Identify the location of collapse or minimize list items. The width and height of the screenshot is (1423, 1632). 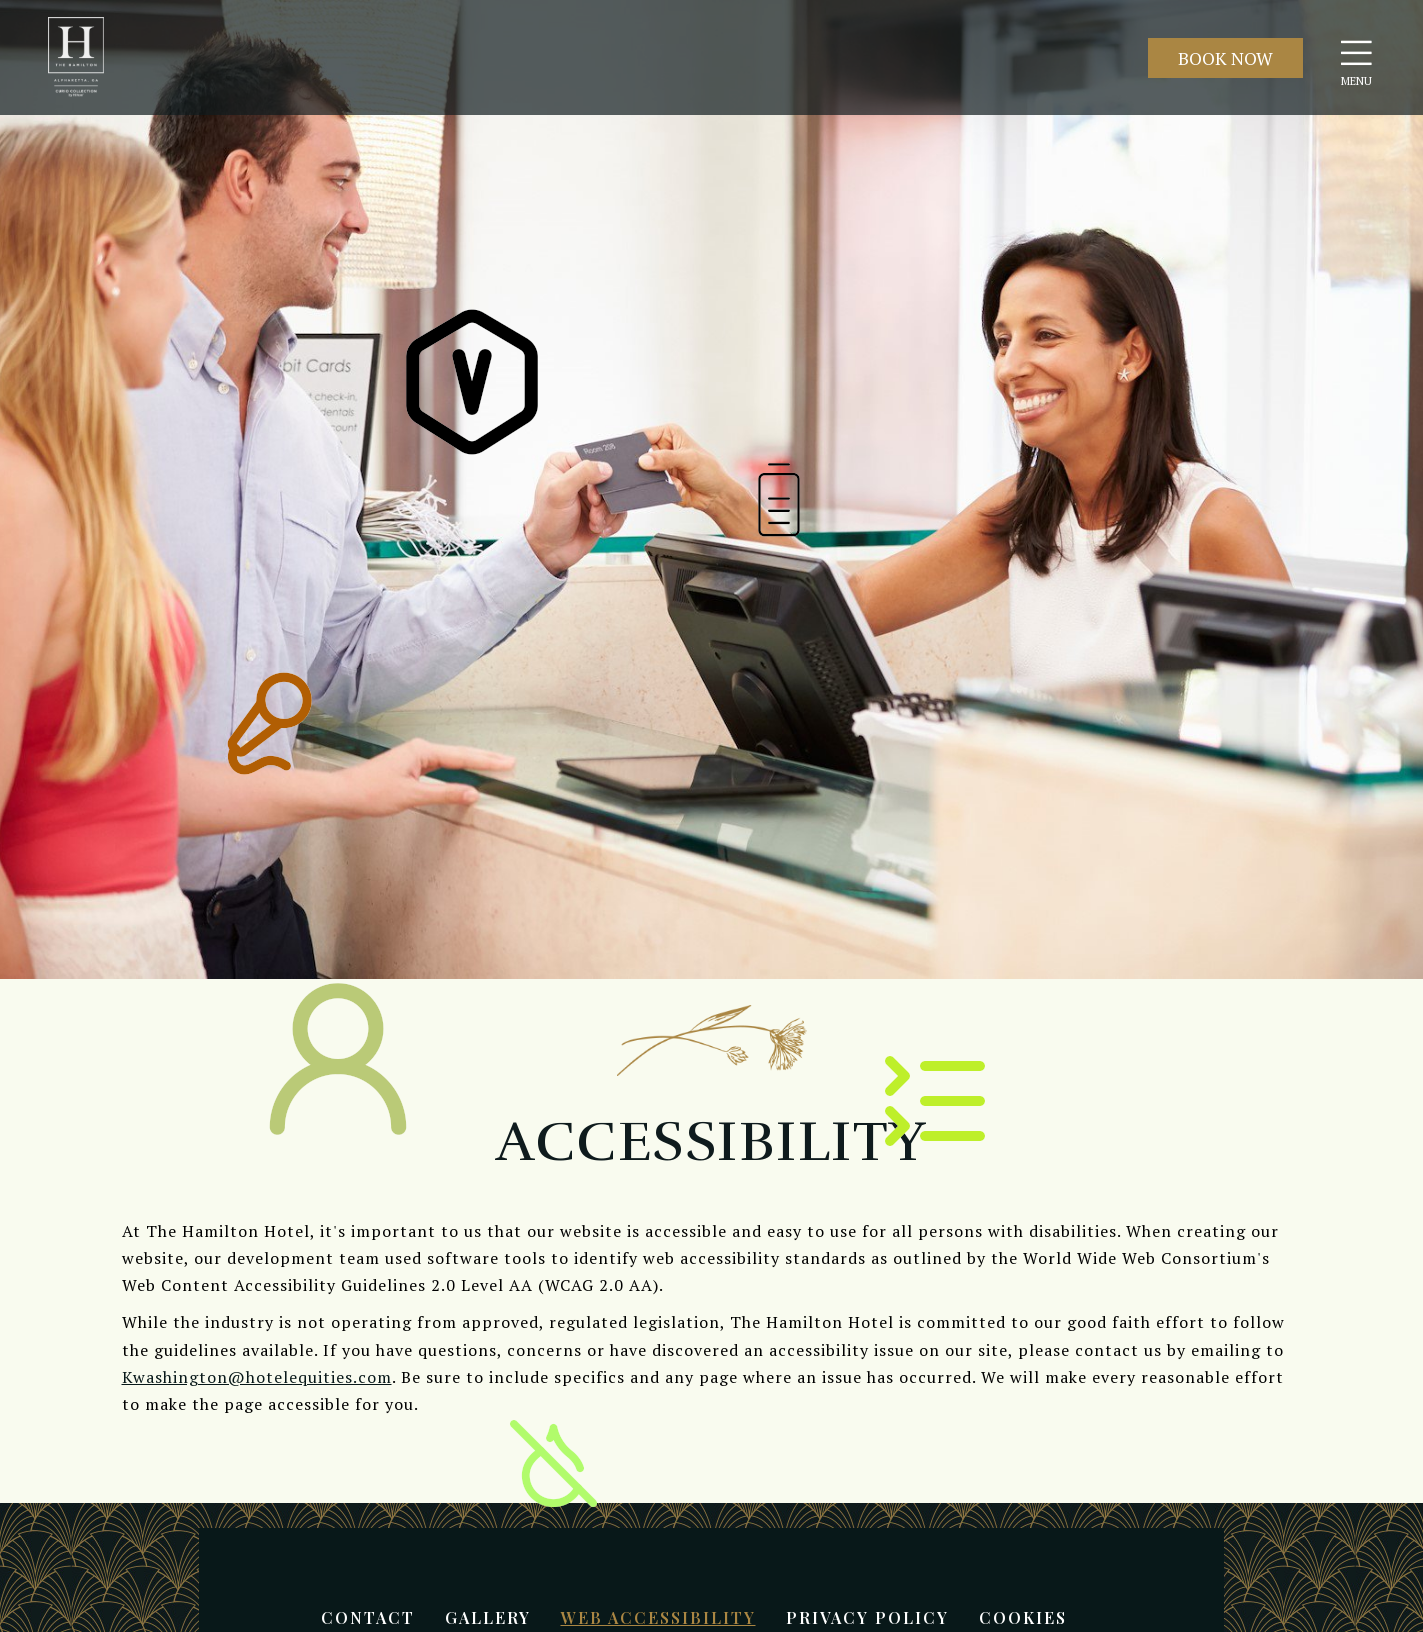
(935, 1101).